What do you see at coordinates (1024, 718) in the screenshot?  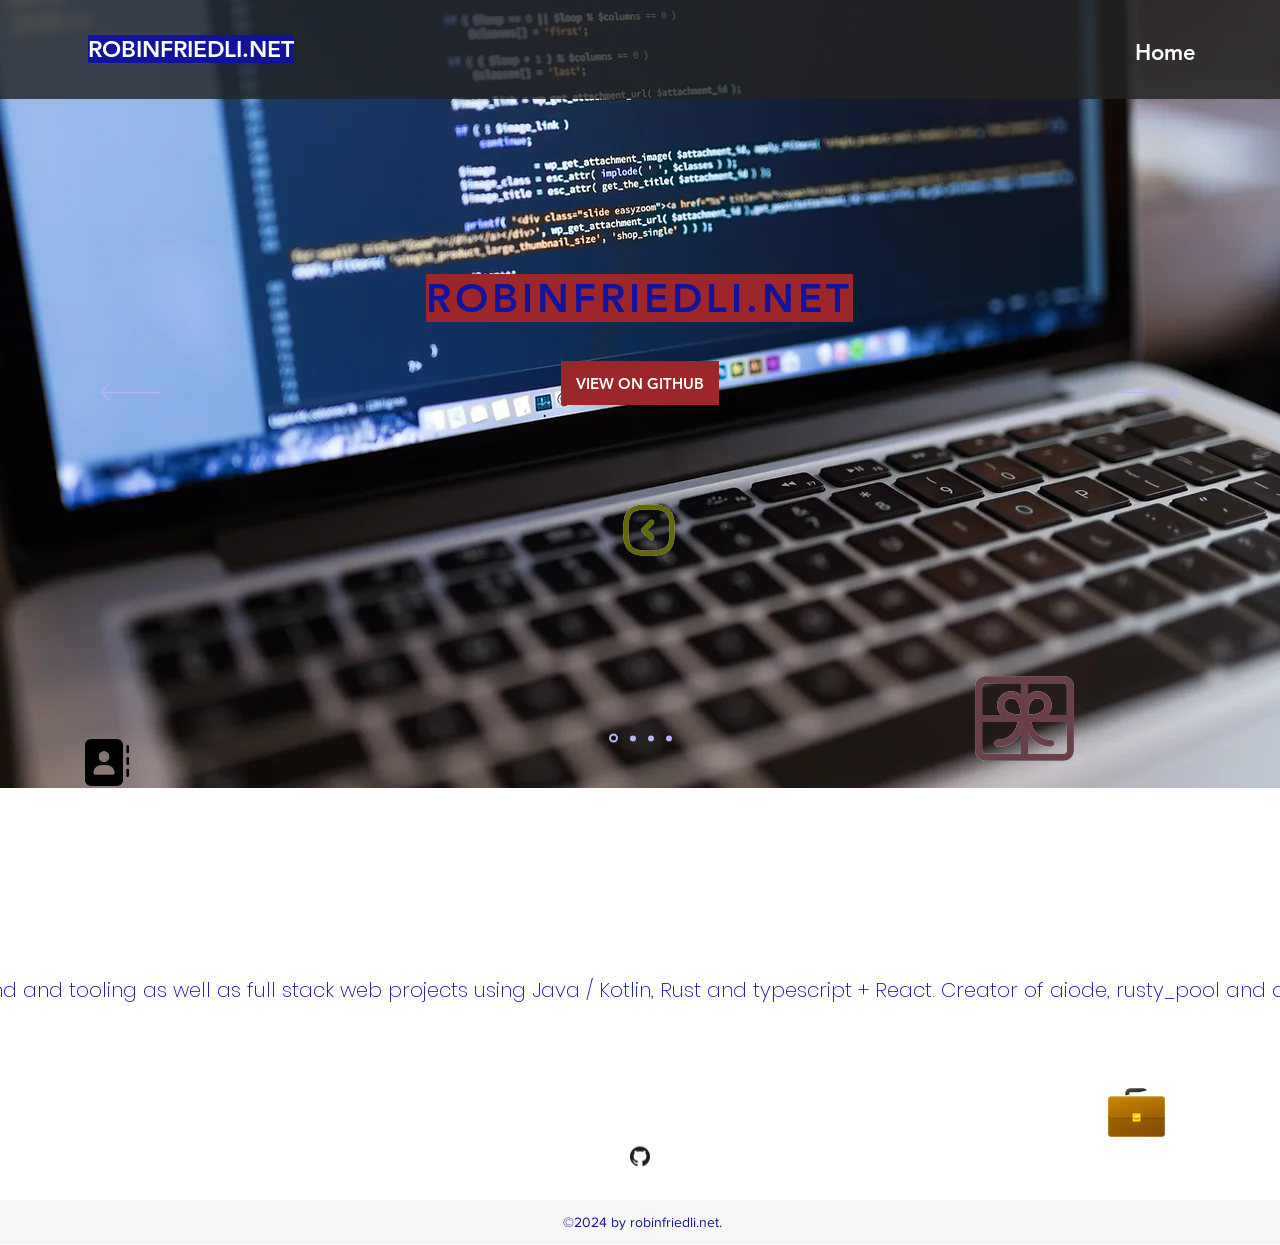 I see `view or send a gift` at bounding box center [1024, 718].